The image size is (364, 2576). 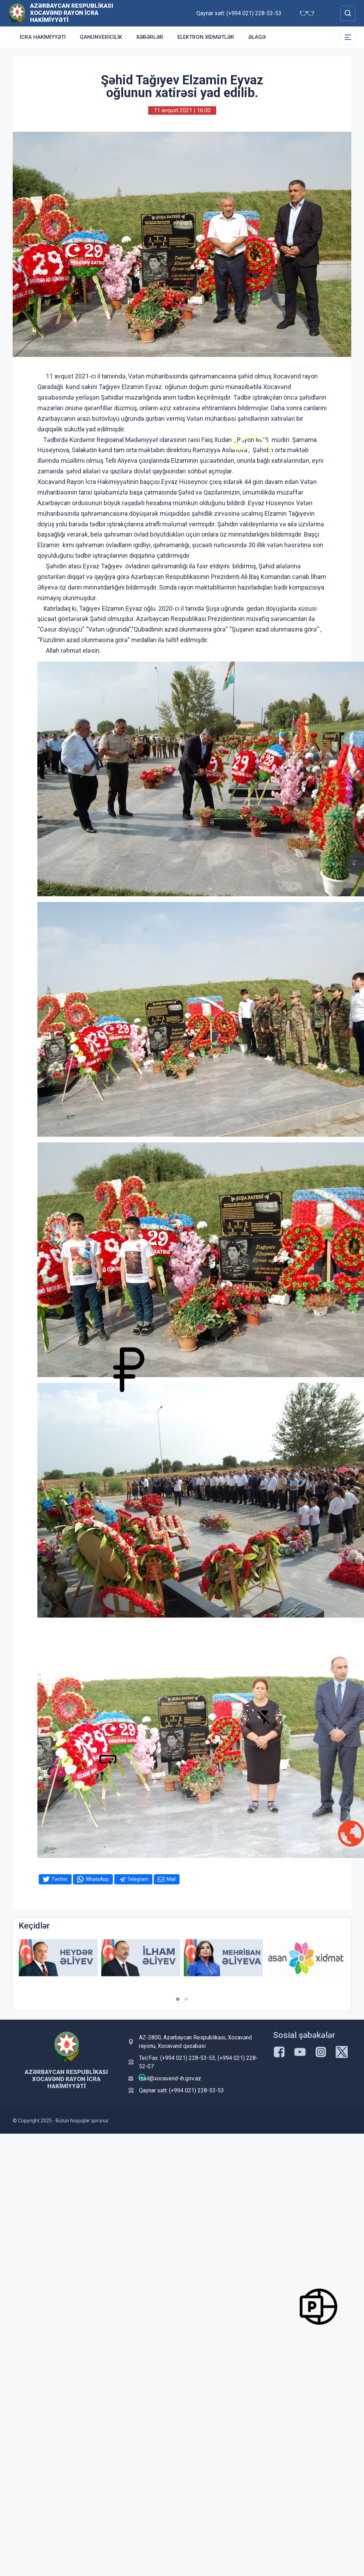 I want to click on undo previous action, so click(x=253, y=444).